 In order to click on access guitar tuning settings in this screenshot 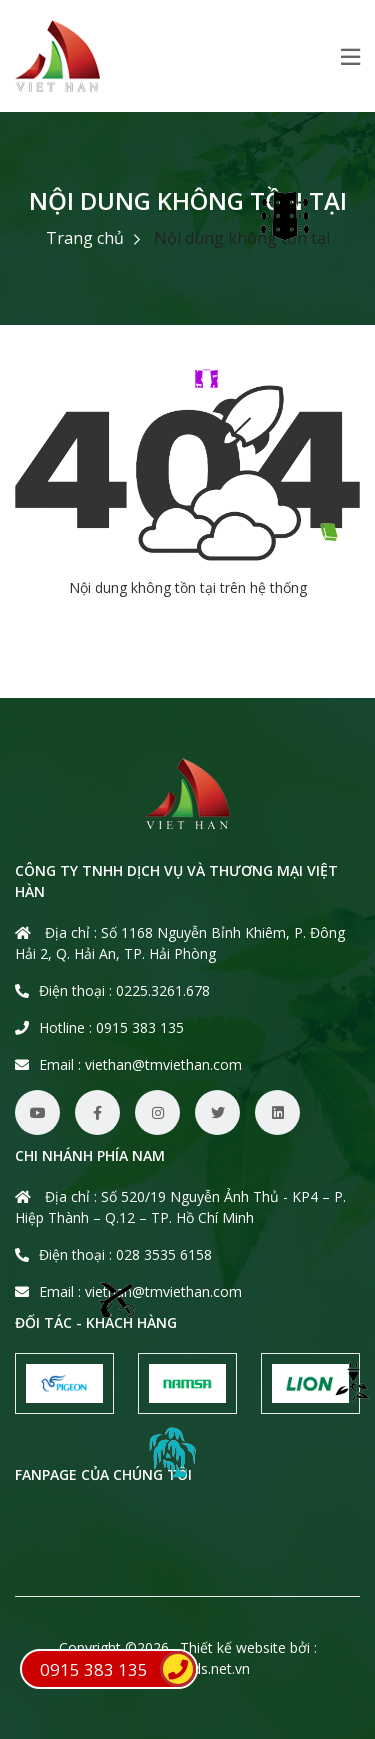, I will do `click(285, 216)`.